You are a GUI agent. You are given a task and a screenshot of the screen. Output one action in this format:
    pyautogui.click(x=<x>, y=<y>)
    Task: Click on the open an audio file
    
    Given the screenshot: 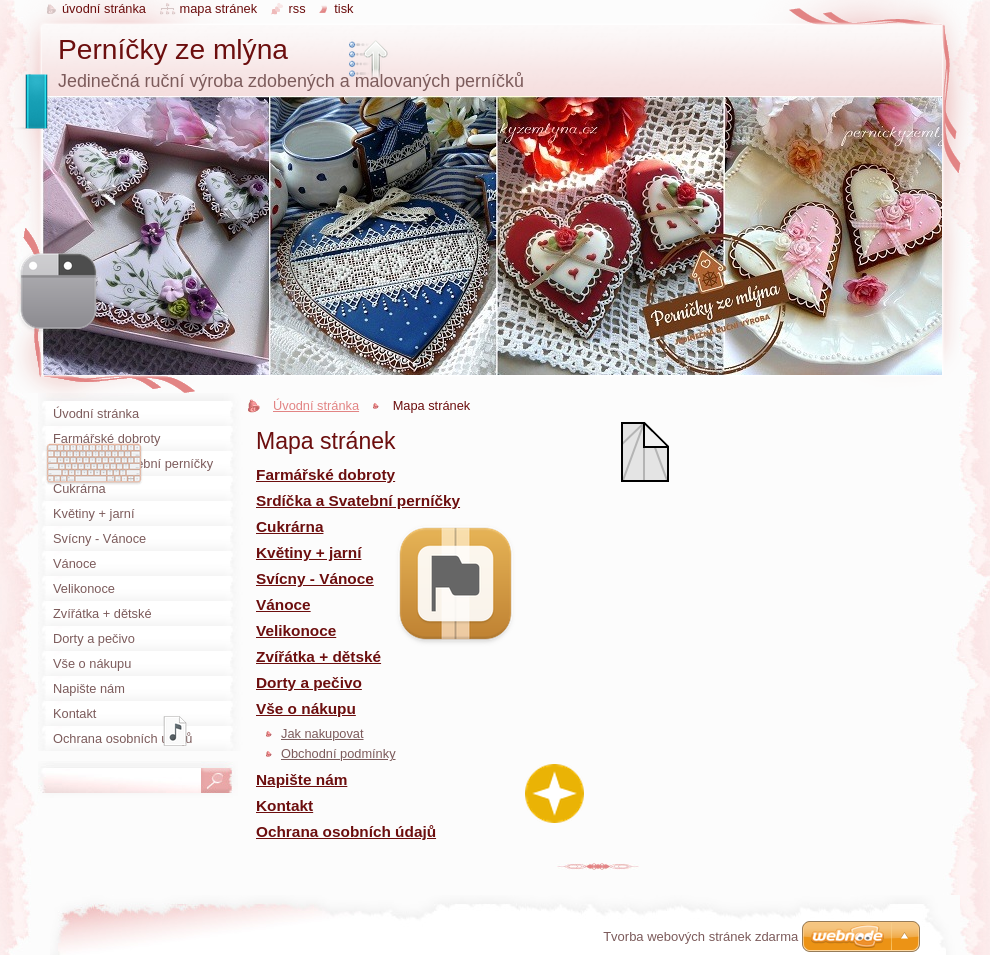 What is the action you would take?
    pyautogui.click(x=175, y=731)
    